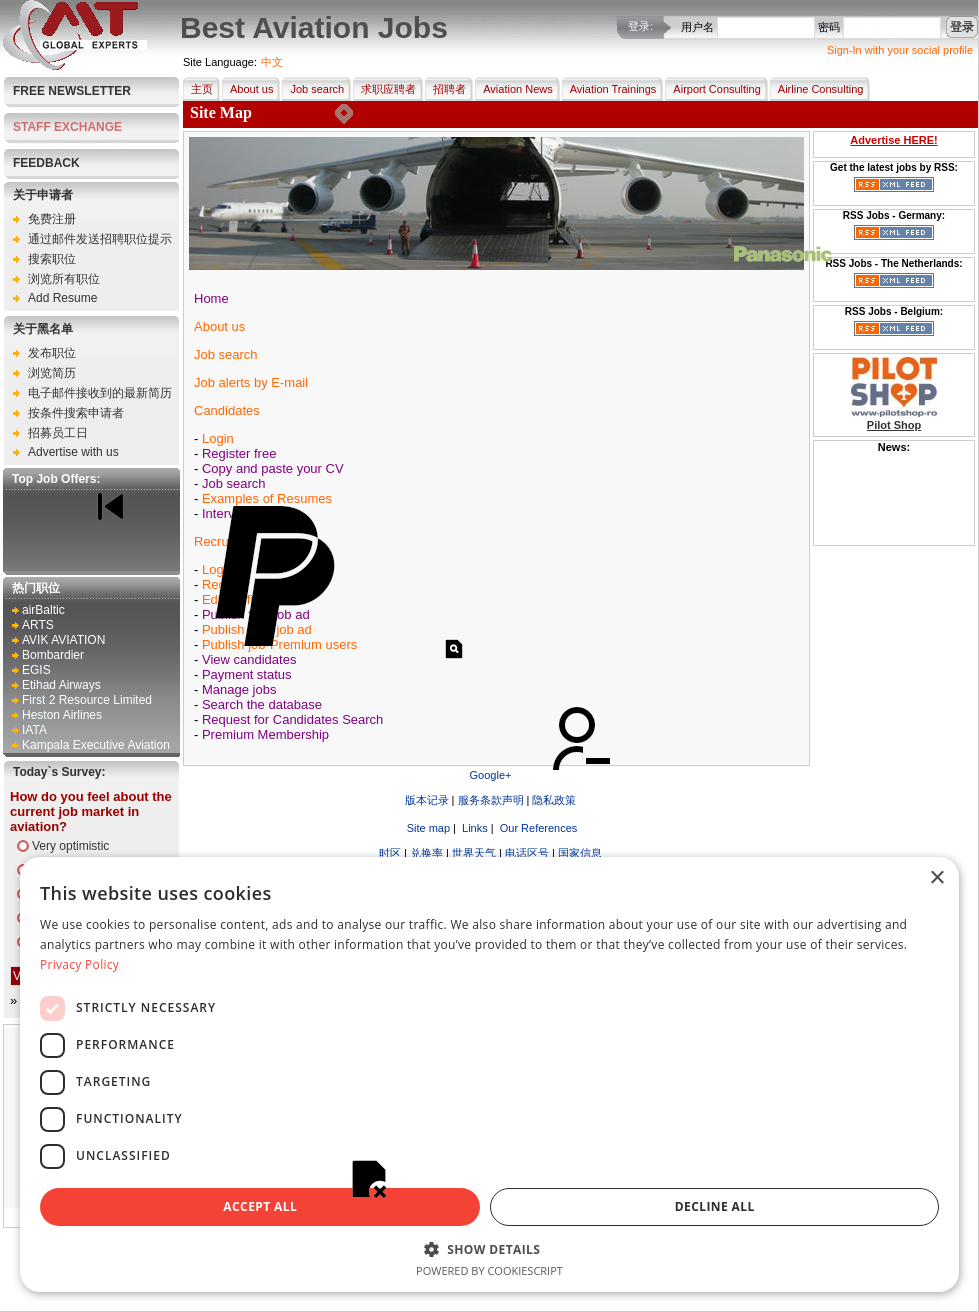  I want to click on pay with PayPal, so click(275, 576).